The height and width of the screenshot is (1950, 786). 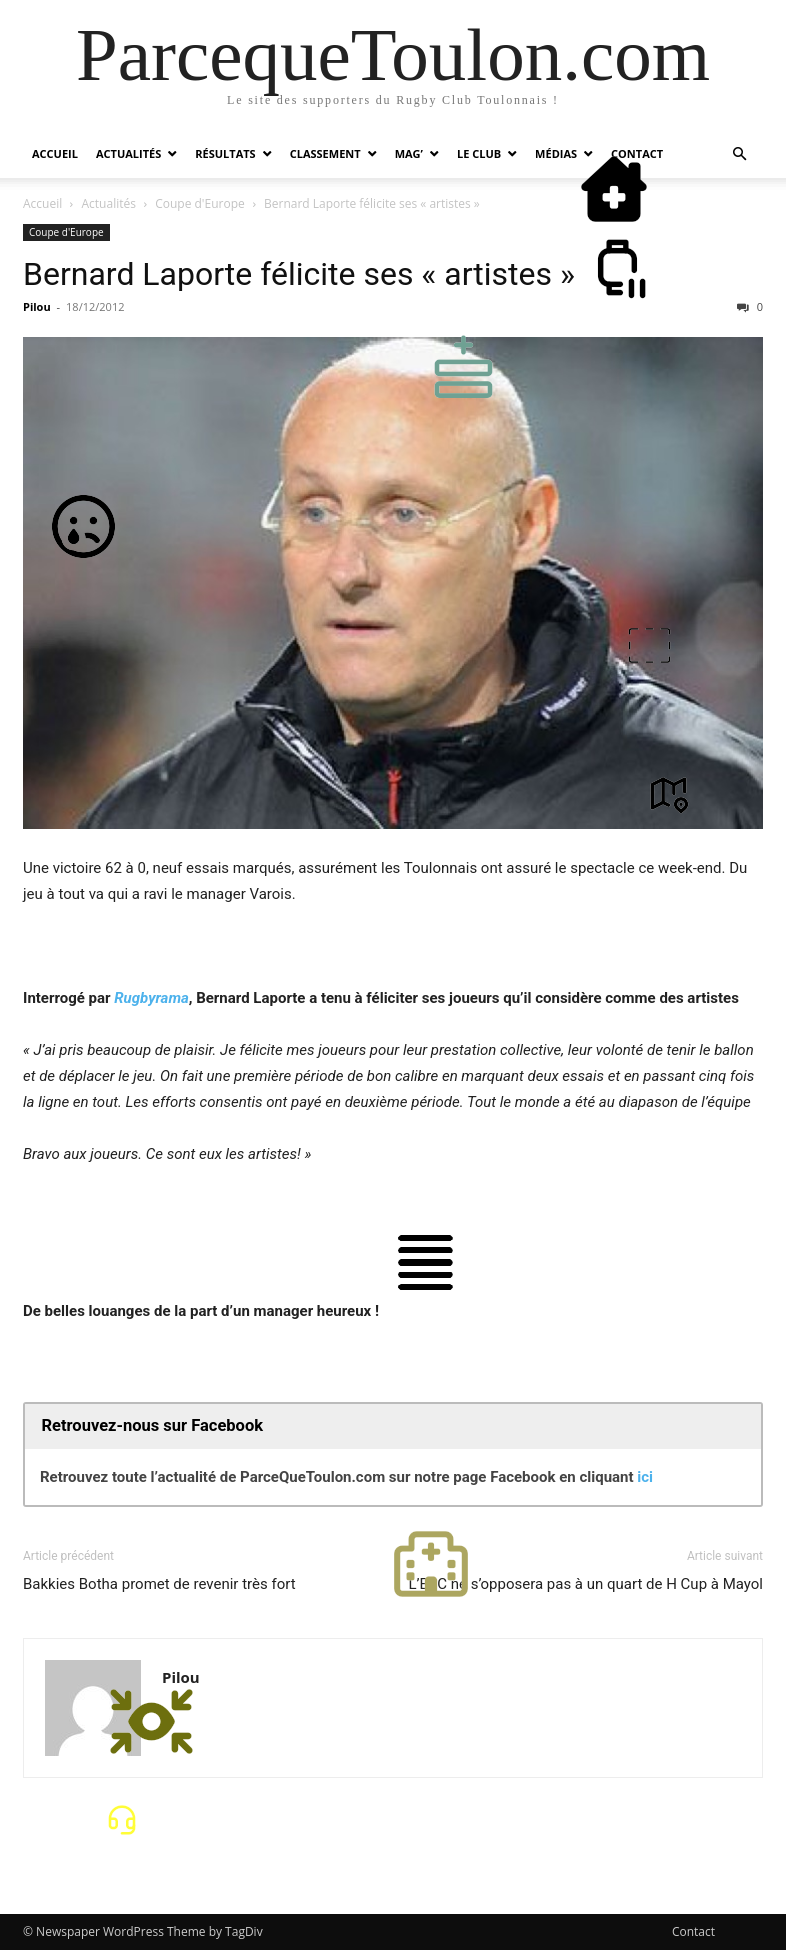 What do you see at coordinates (614, 189) in the screenshot?
I see `access medical or healthcare services` at bounding box center [614, 189].